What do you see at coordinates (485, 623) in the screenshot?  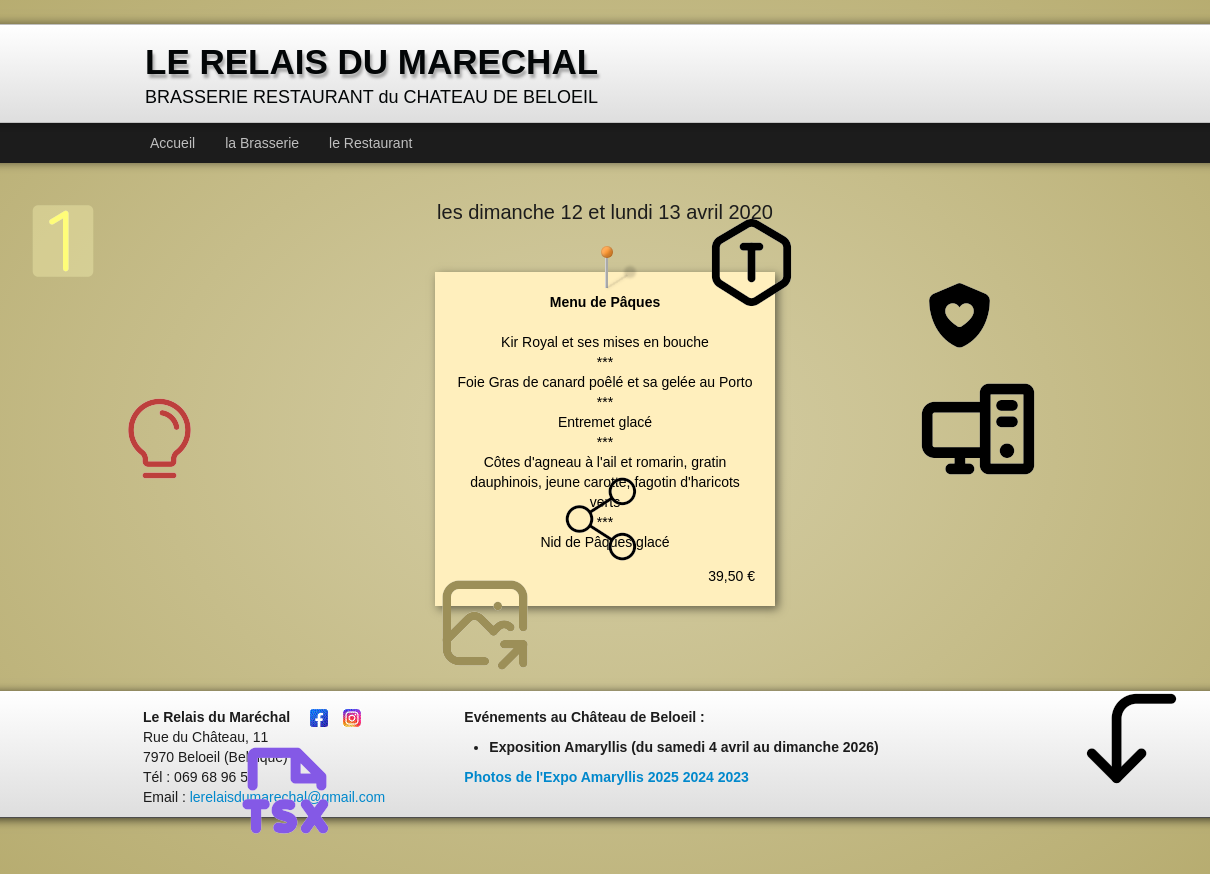 I see `share a photo or image` at bounding box center [485, 623].